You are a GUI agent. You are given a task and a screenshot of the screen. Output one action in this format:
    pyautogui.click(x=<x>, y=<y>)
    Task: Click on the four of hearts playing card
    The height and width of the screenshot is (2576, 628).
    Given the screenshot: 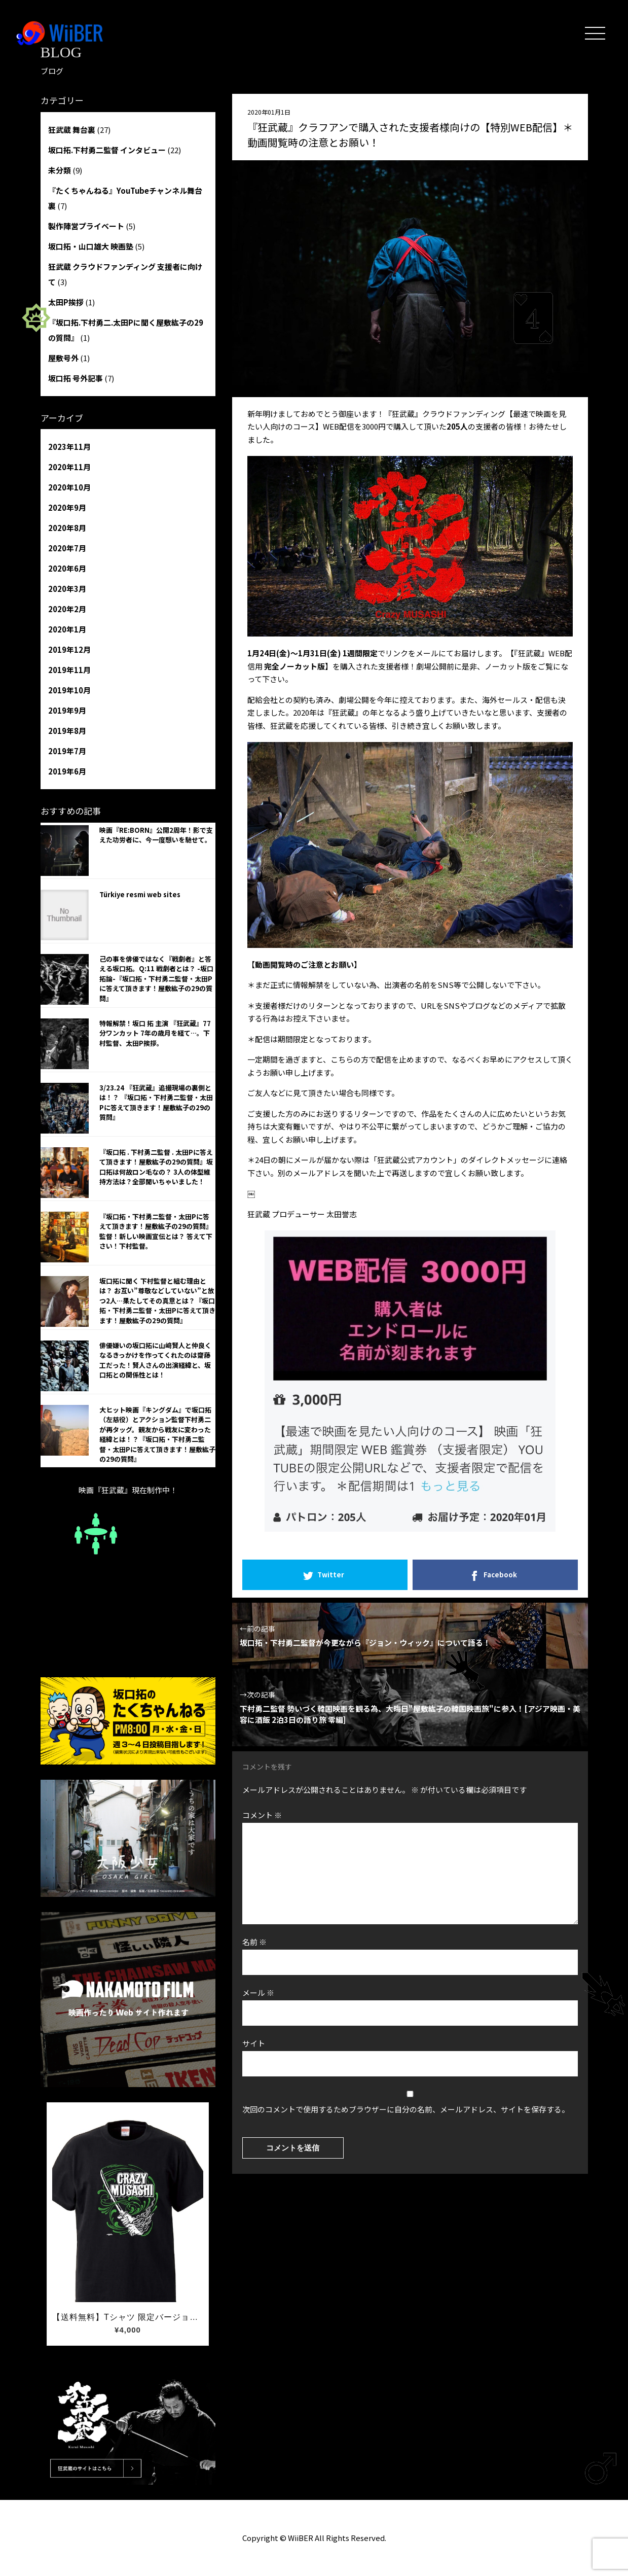 What is the action you would take?
    pyautogui.click(x=533, y=318)
    